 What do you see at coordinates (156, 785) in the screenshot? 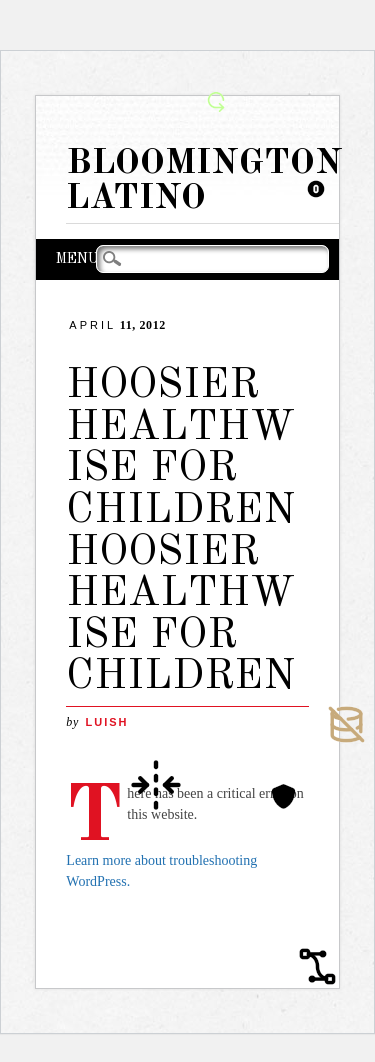
I see `collapse content horizontally` at bounding box center [156, 785].